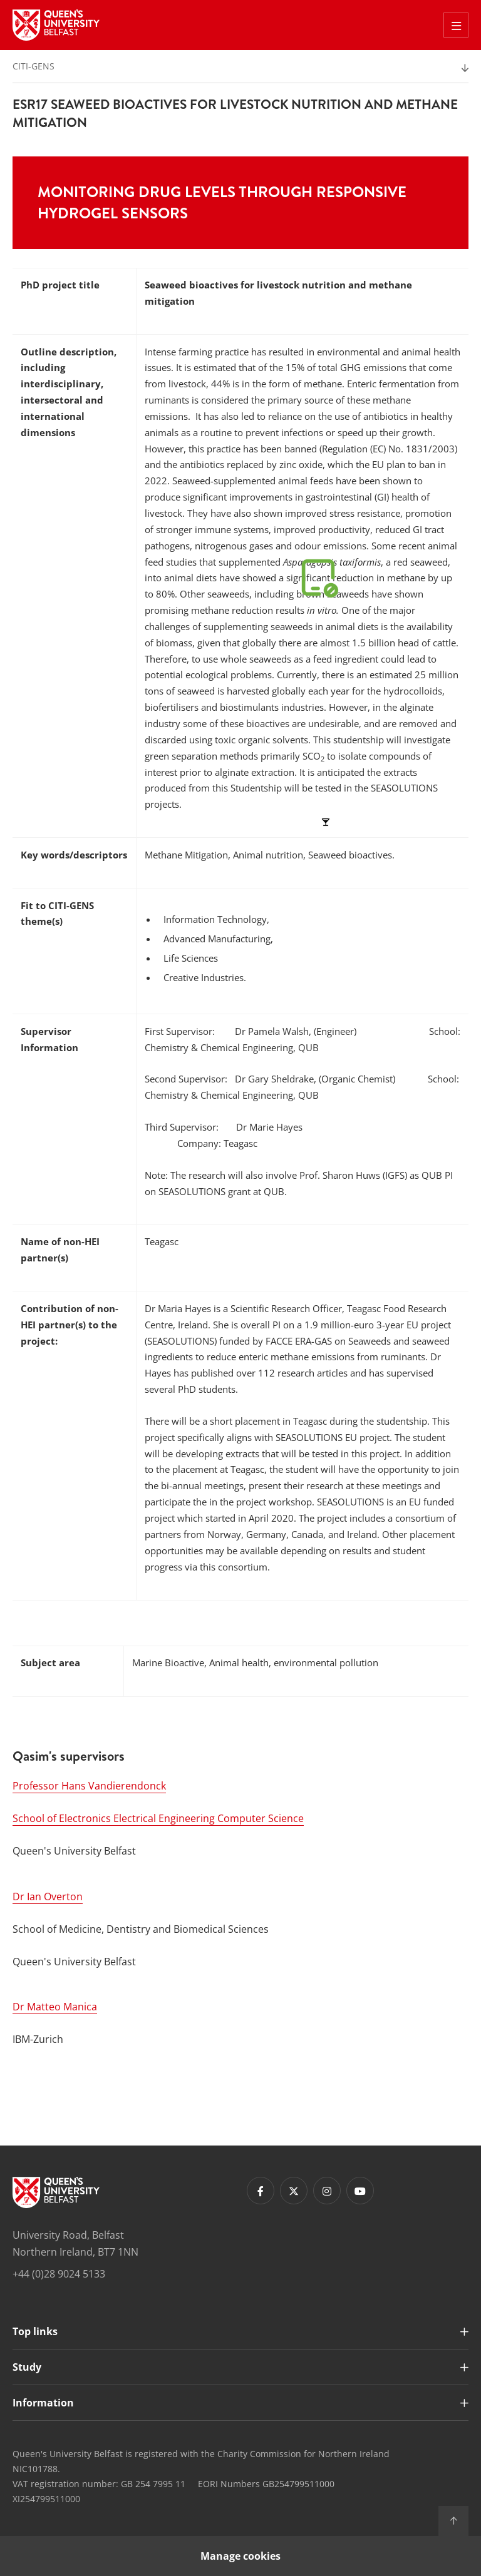  What do you see at coordinates (326, 822) in the screenshot?
I see `find nearby bars or nightlife` at bounding box center [326, 822].